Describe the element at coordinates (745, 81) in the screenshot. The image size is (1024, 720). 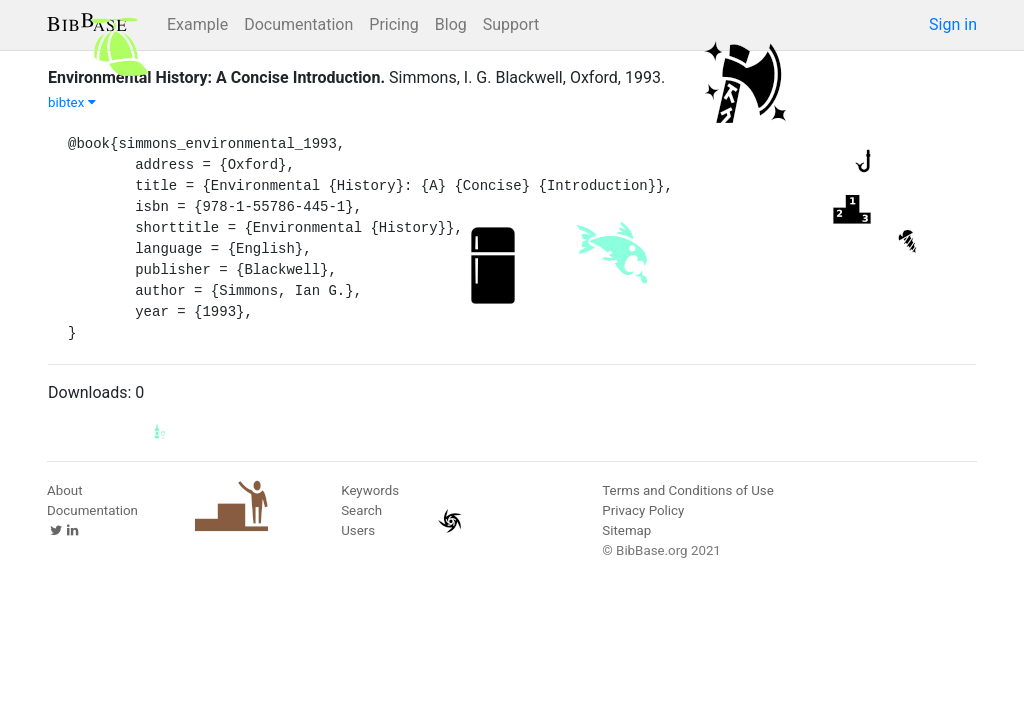
I see `equip a magic or enchanted axe weapon` at that location.